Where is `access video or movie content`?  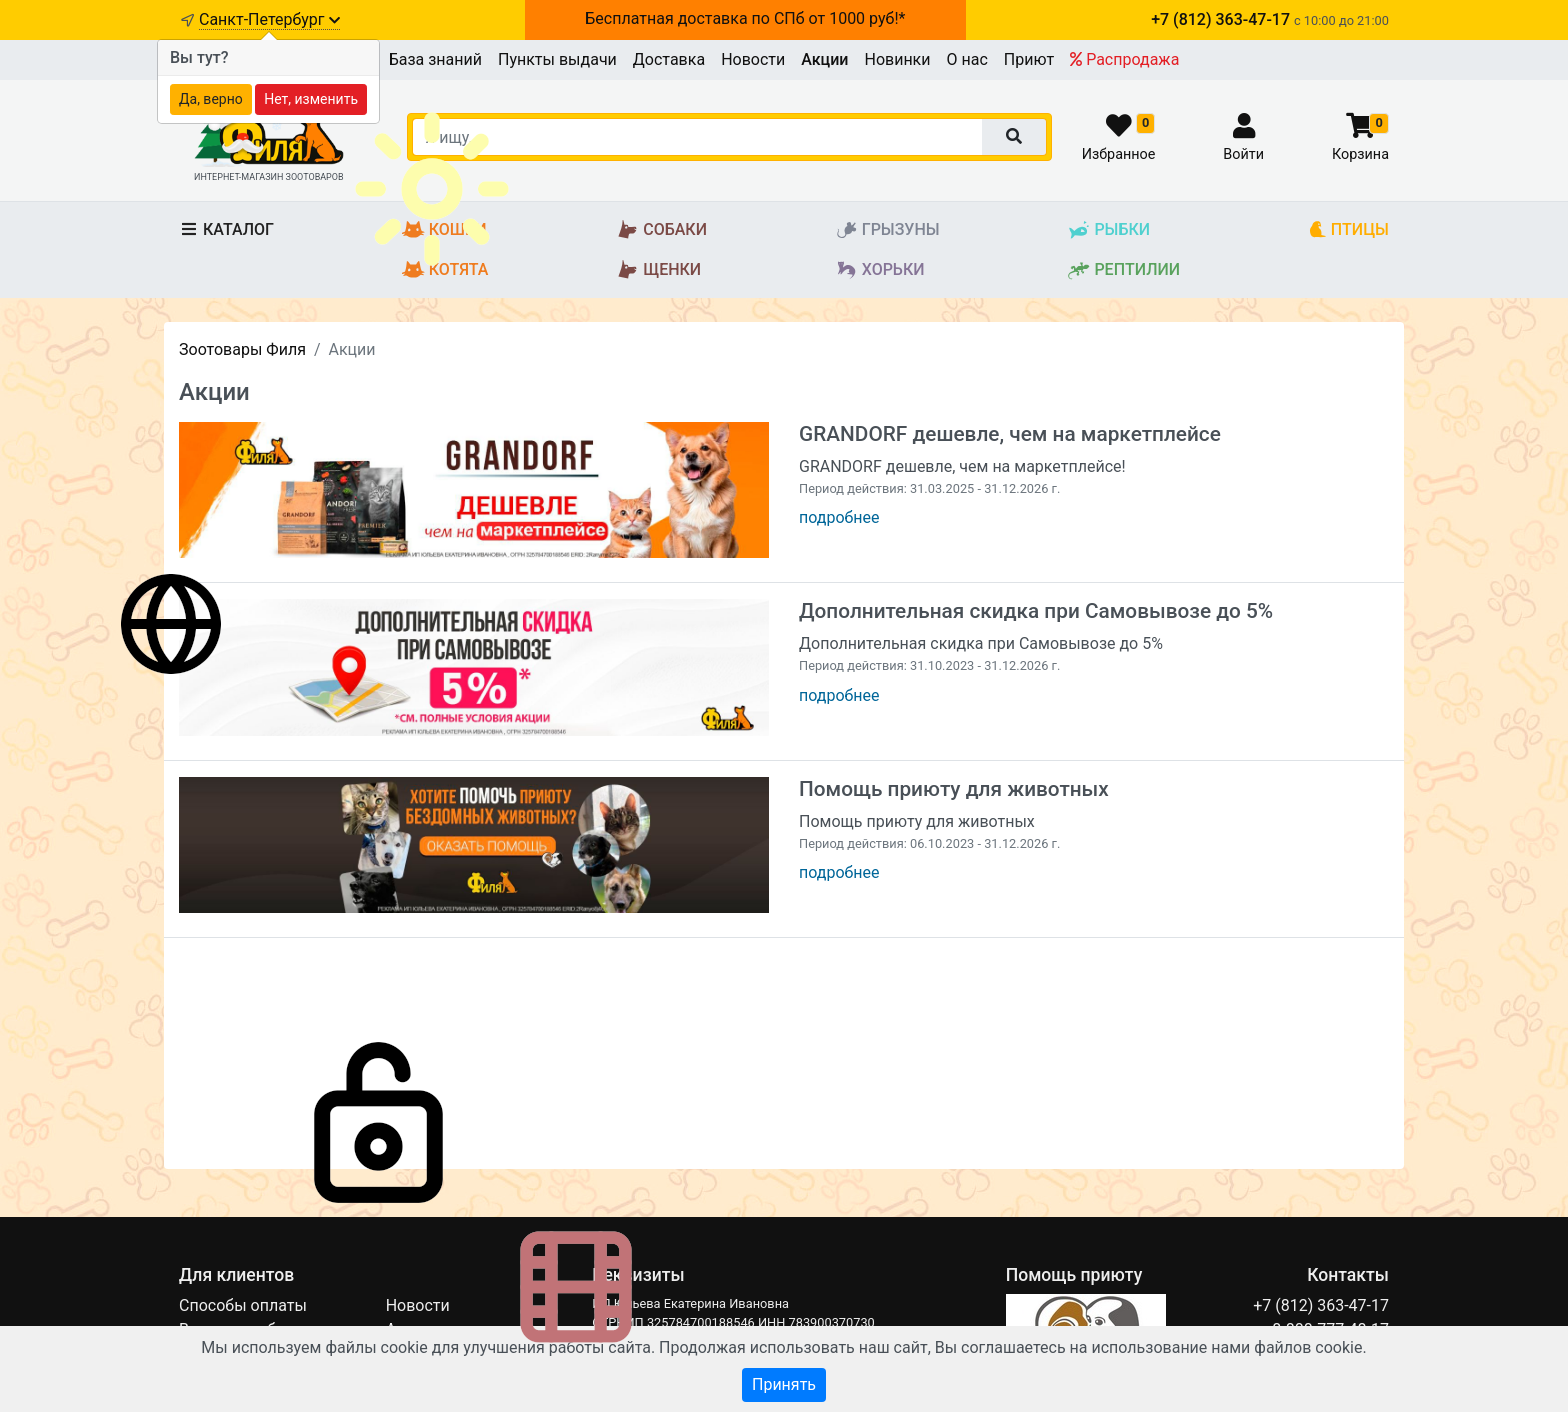 access video or movie content is located at coordinates (576, 1287).